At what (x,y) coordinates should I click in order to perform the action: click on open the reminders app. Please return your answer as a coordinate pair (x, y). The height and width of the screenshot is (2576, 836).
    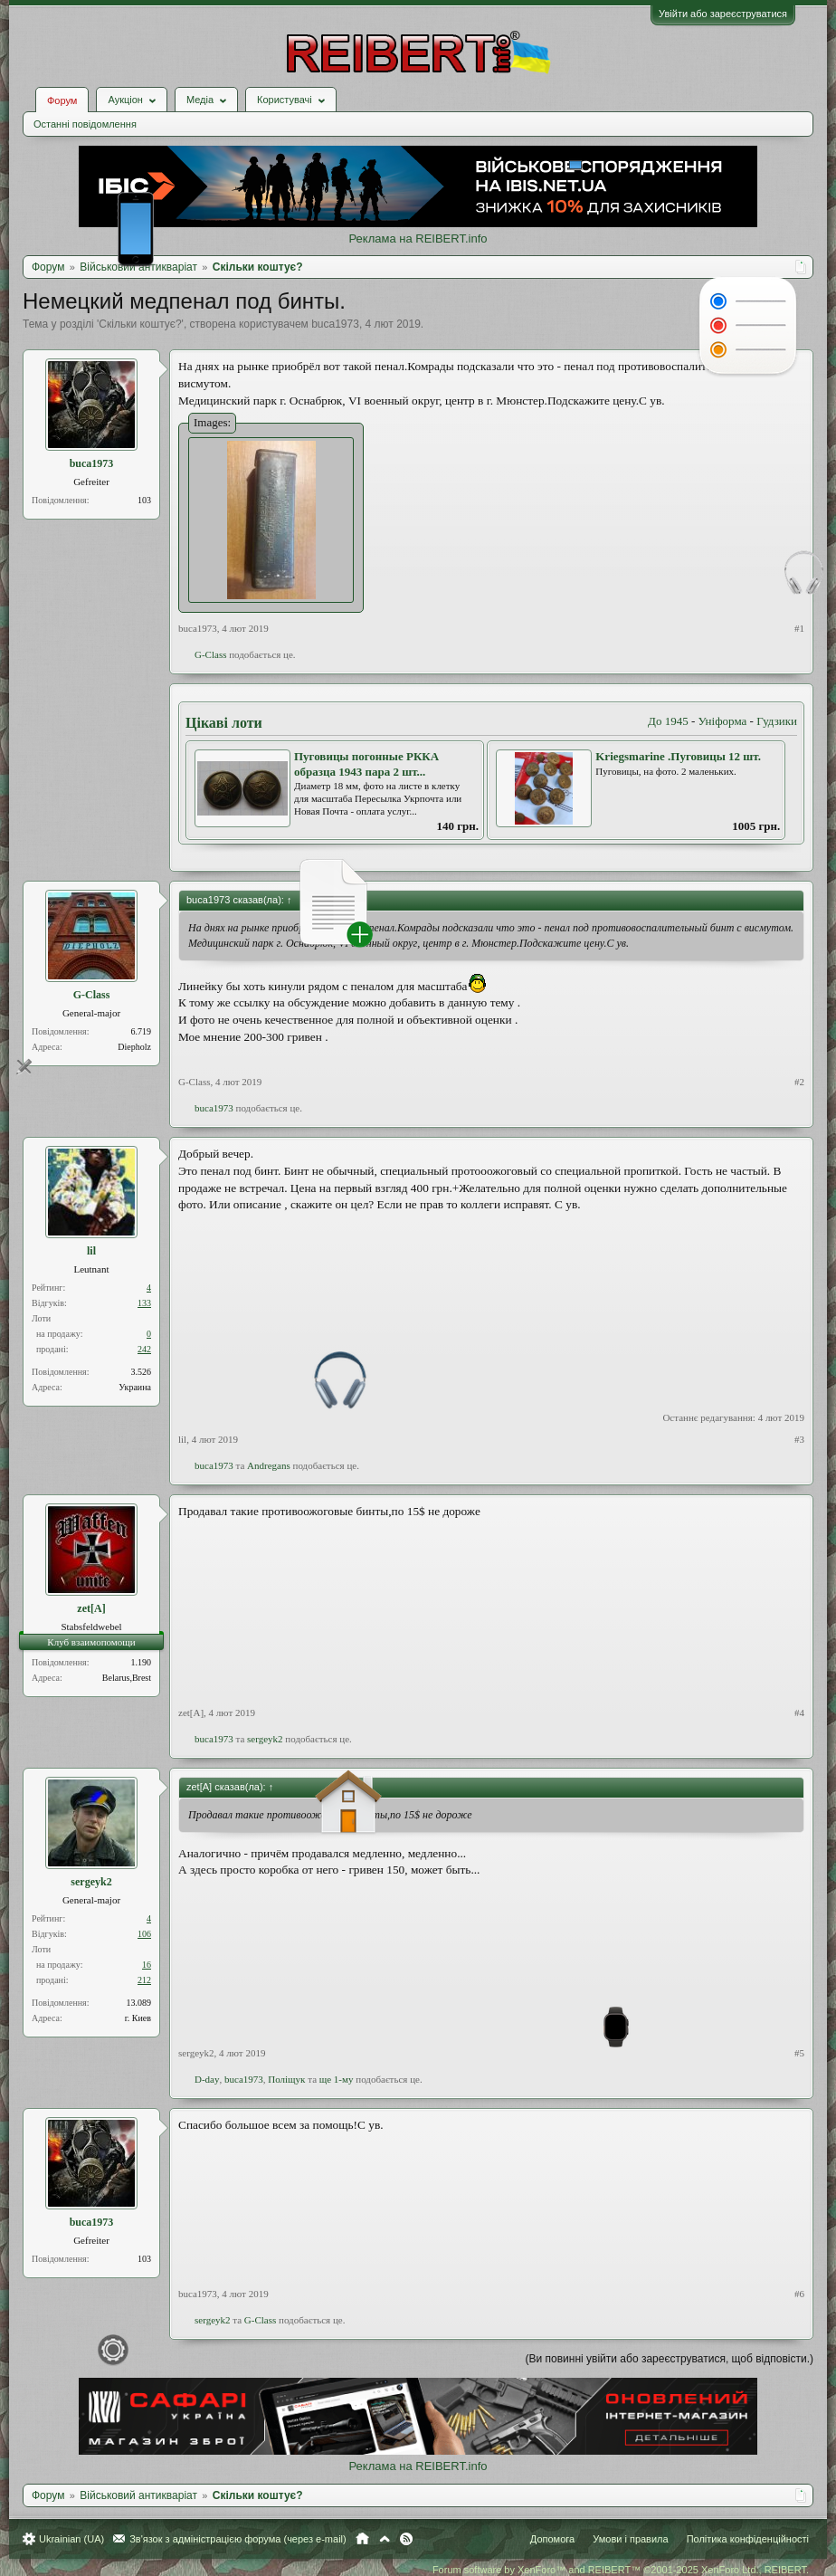
    Looking at the image, I should click on (747, 325).